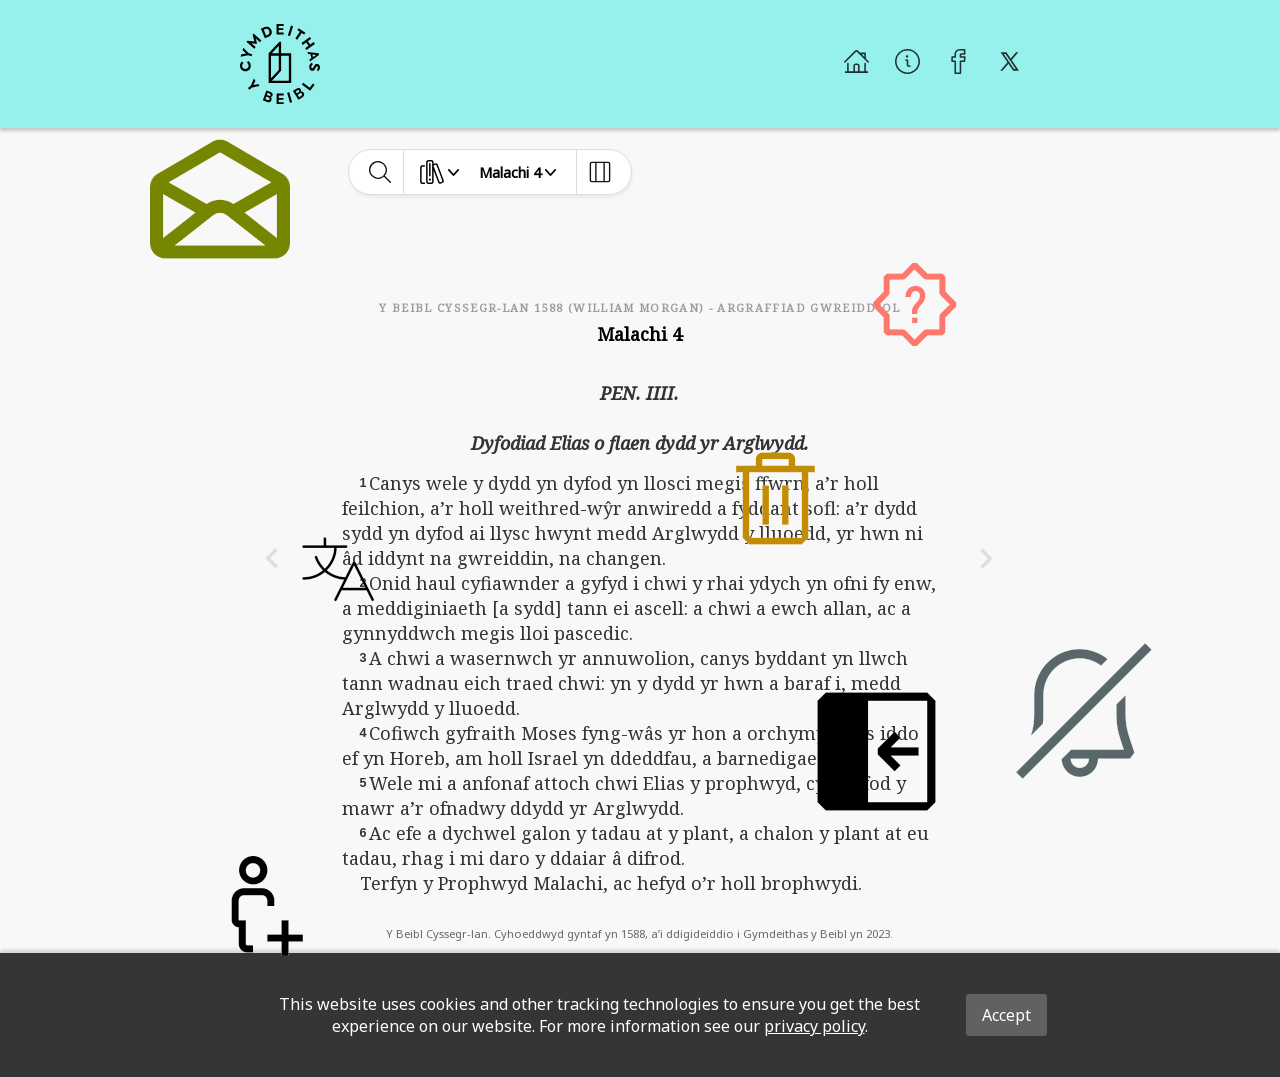 This screenshot has height=1077, width=1280. What do you see at coordinates (220, 206) in the screenshot?
I see `mark message as read` at bounding box center [220, 206].